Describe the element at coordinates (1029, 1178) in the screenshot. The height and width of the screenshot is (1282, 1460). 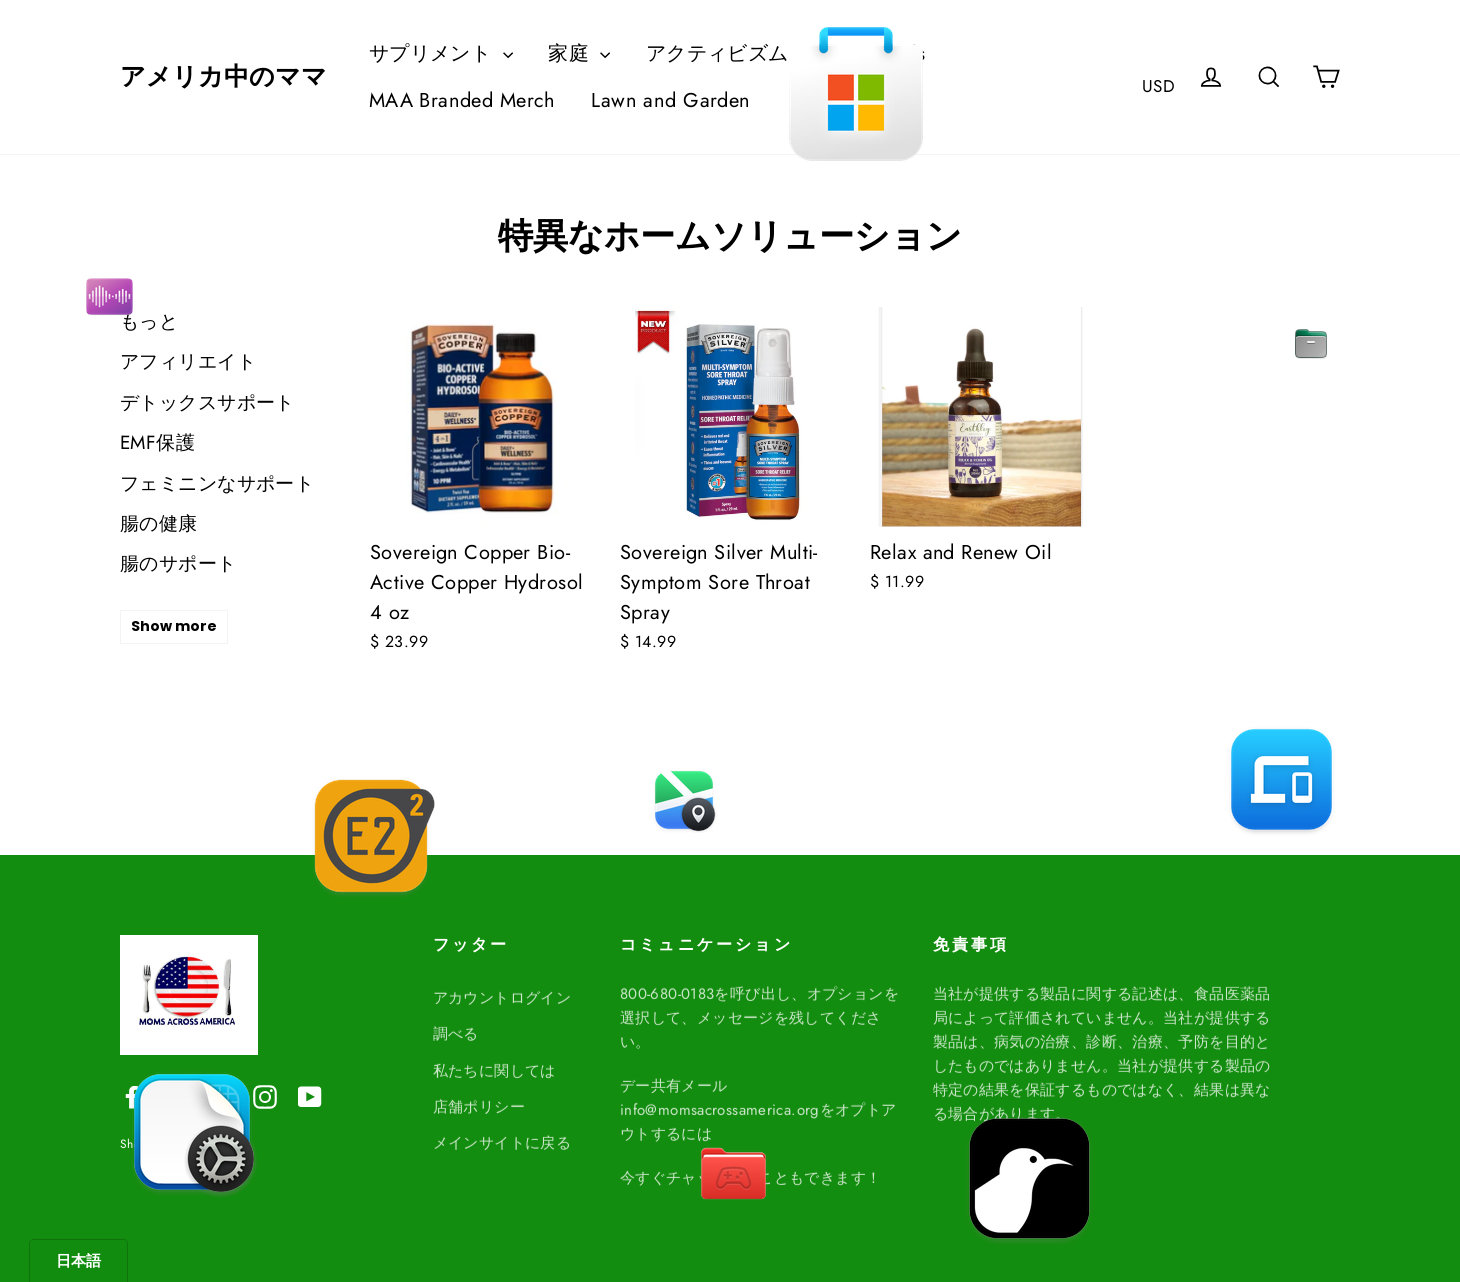
I see `open cinny matrix messaging client` at that location.